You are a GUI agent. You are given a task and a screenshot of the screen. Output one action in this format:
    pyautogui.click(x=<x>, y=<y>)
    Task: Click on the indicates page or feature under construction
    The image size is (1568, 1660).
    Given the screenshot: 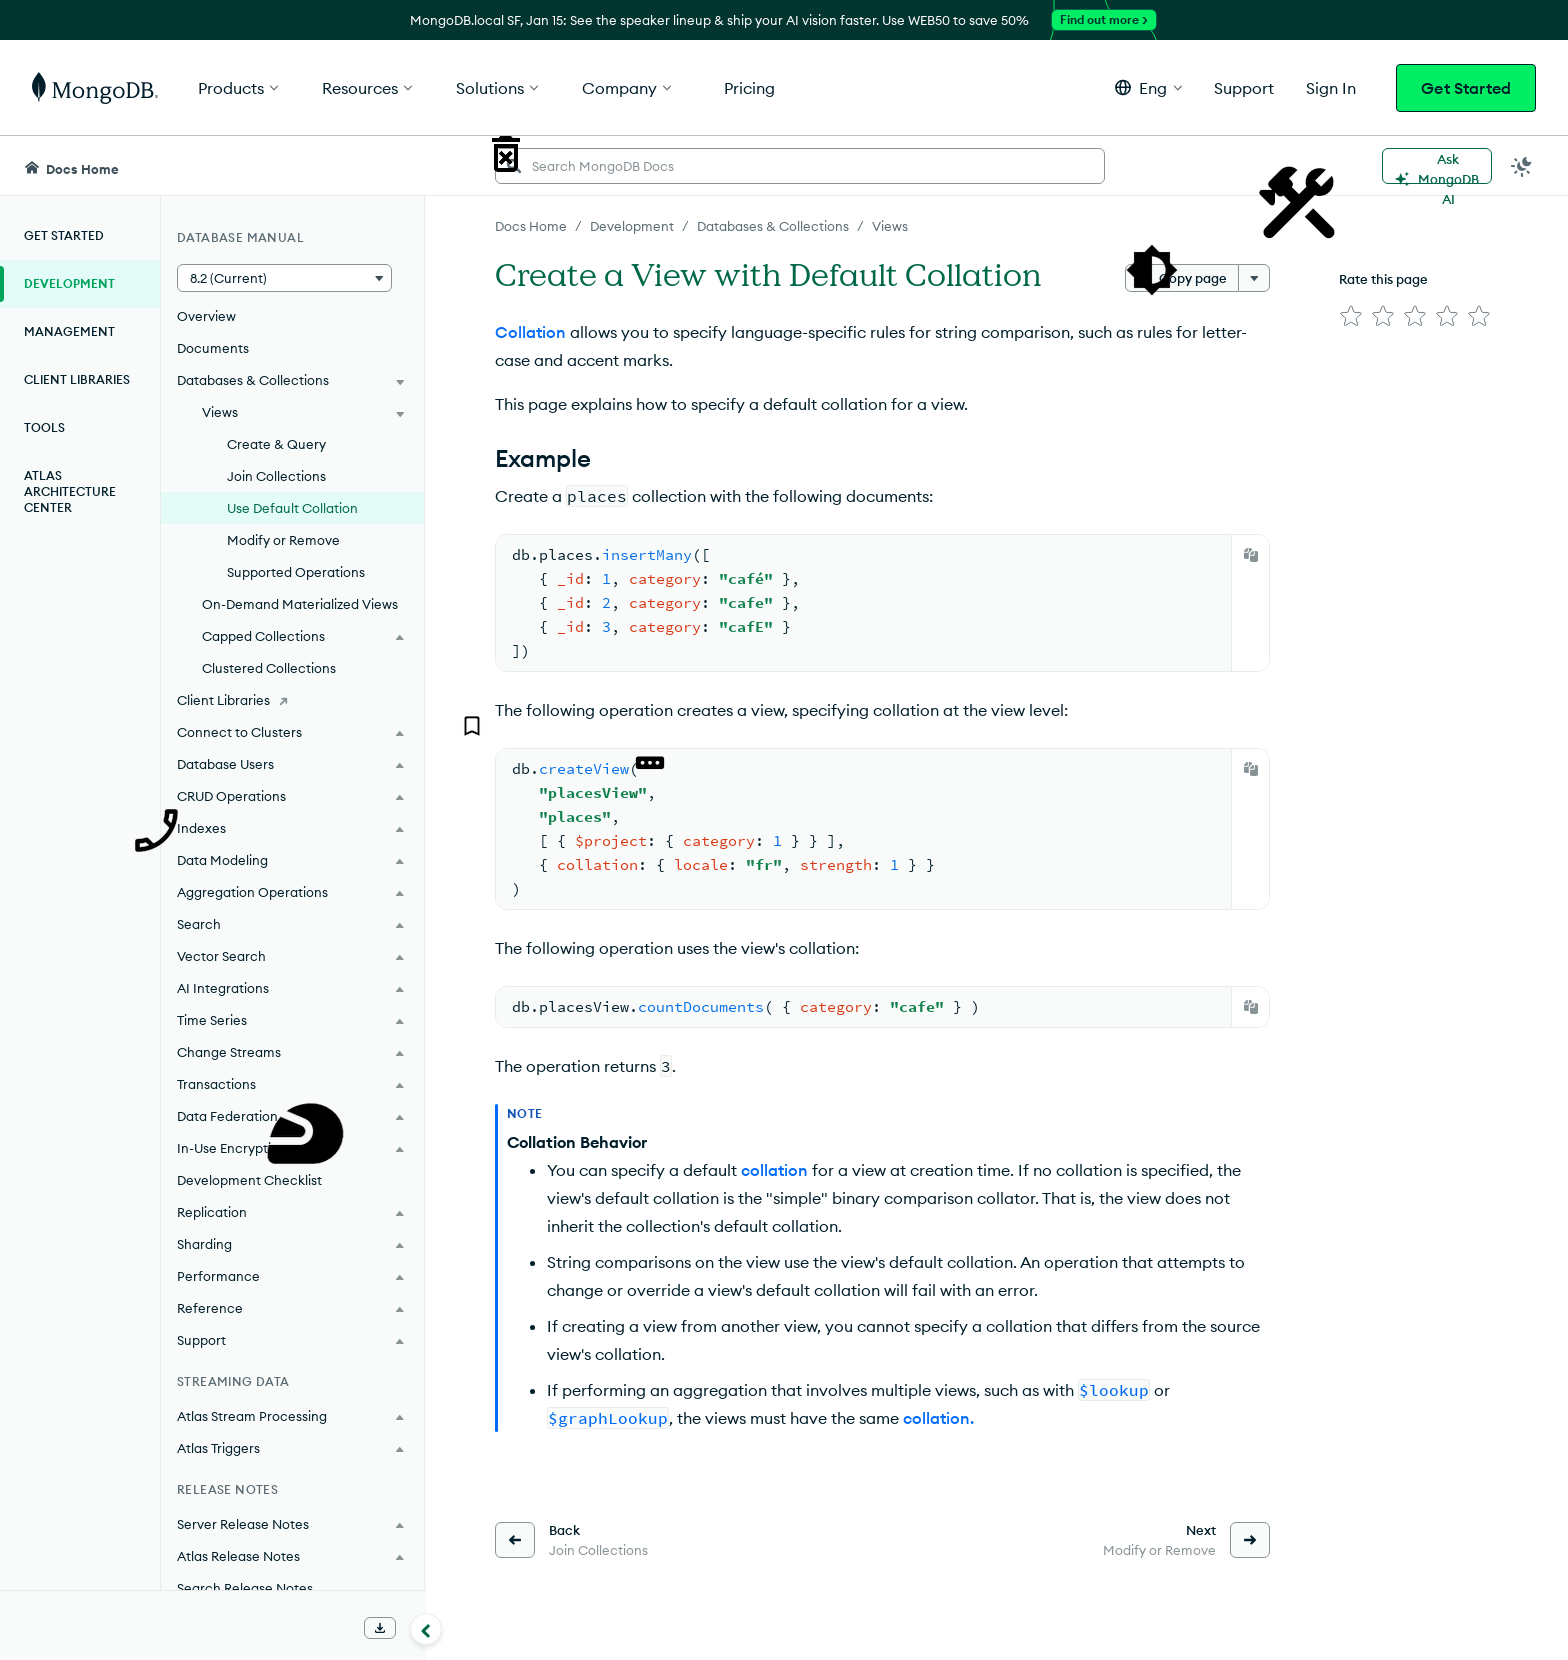 What is the action you would take?
    pyautogui.click(x=1297, y=204)
    